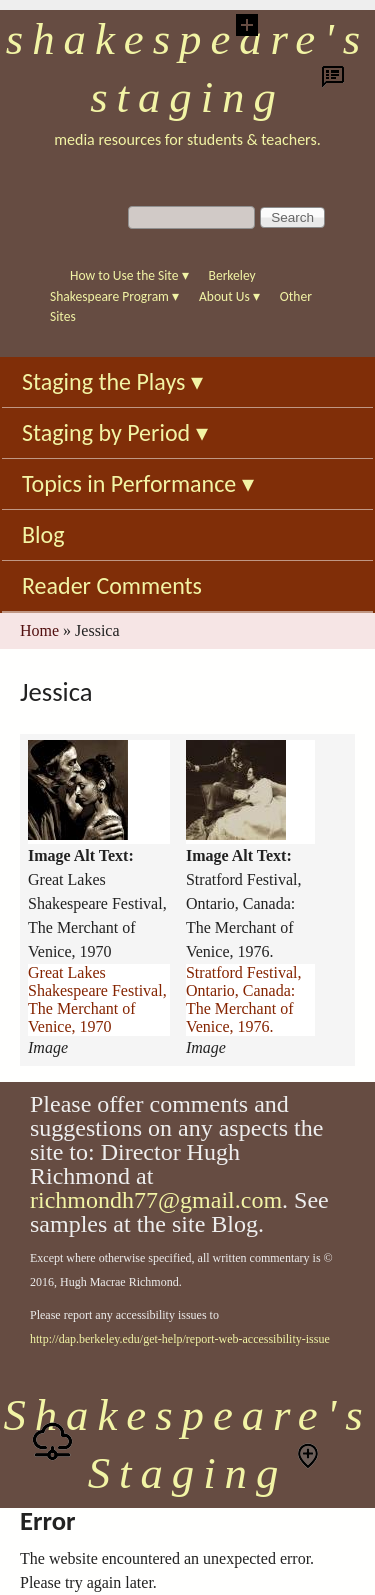  I want to click on add a new item or content, so click(247, 25).